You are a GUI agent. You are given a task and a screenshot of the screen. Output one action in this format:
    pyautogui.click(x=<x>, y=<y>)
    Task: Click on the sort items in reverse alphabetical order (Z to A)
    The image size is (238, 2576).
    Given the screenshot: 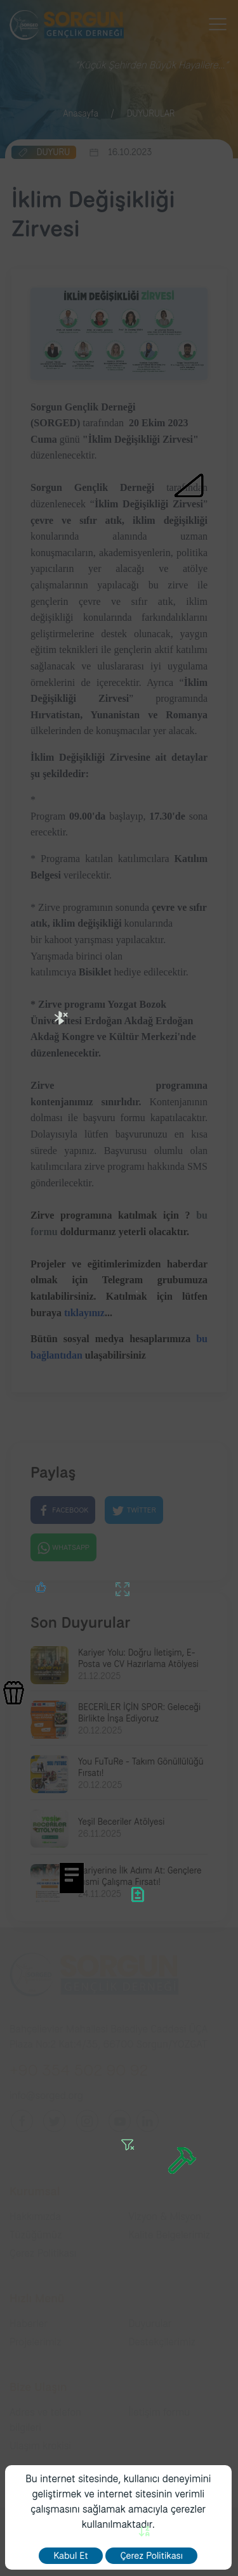 What is the action you would take?
    pyautogui.click(x=144, y=2531)
    